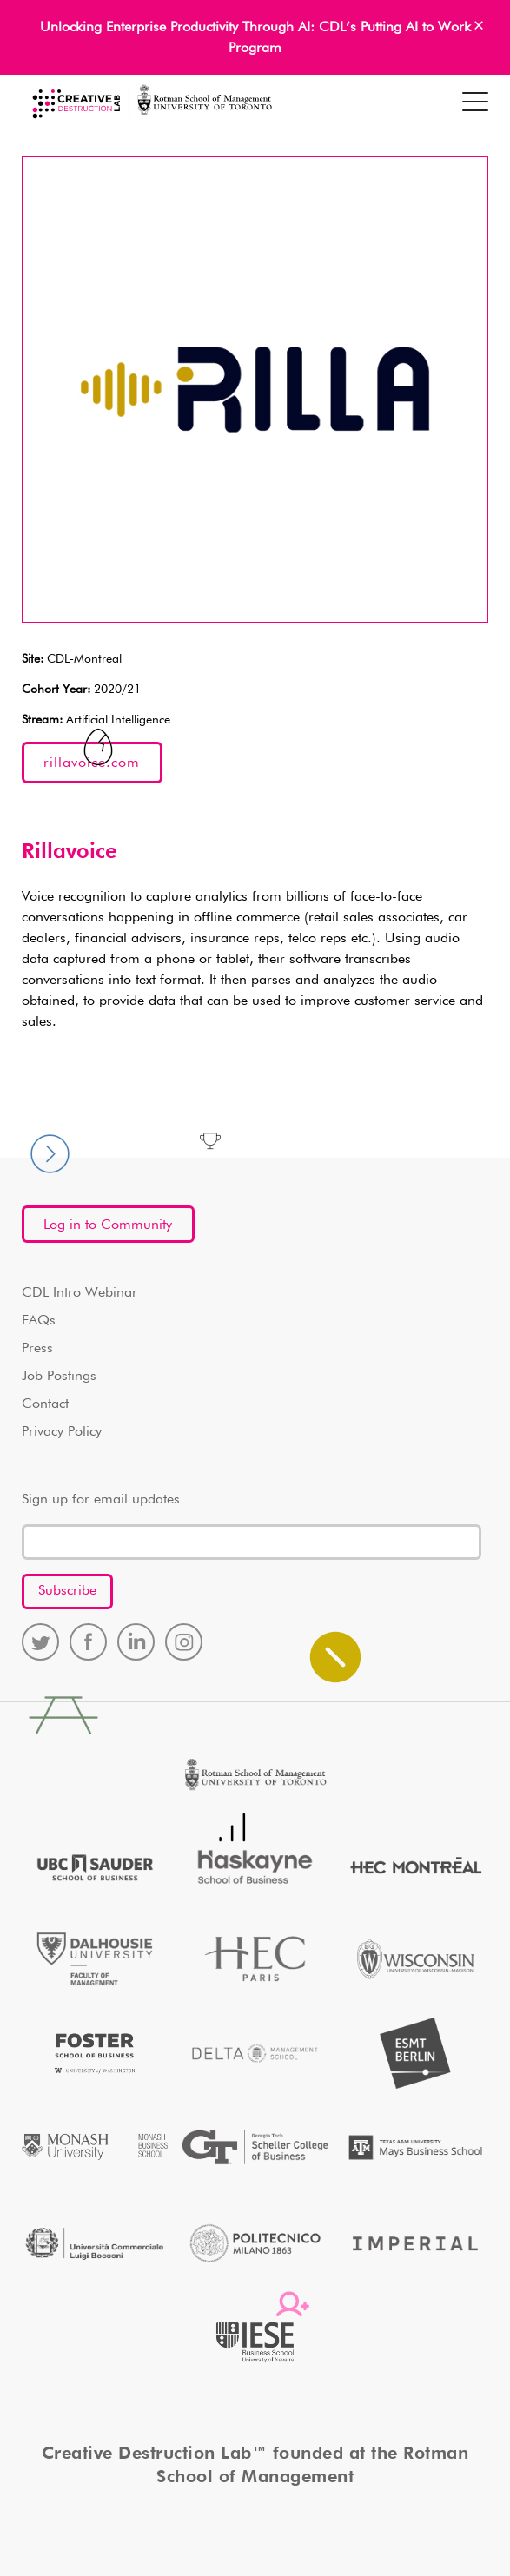 The width and height of the screenshot is (510, 2576). Describe the element at coordinates (63, 1715) in the screenshot. I see `view nearby picnic areas` at that location.